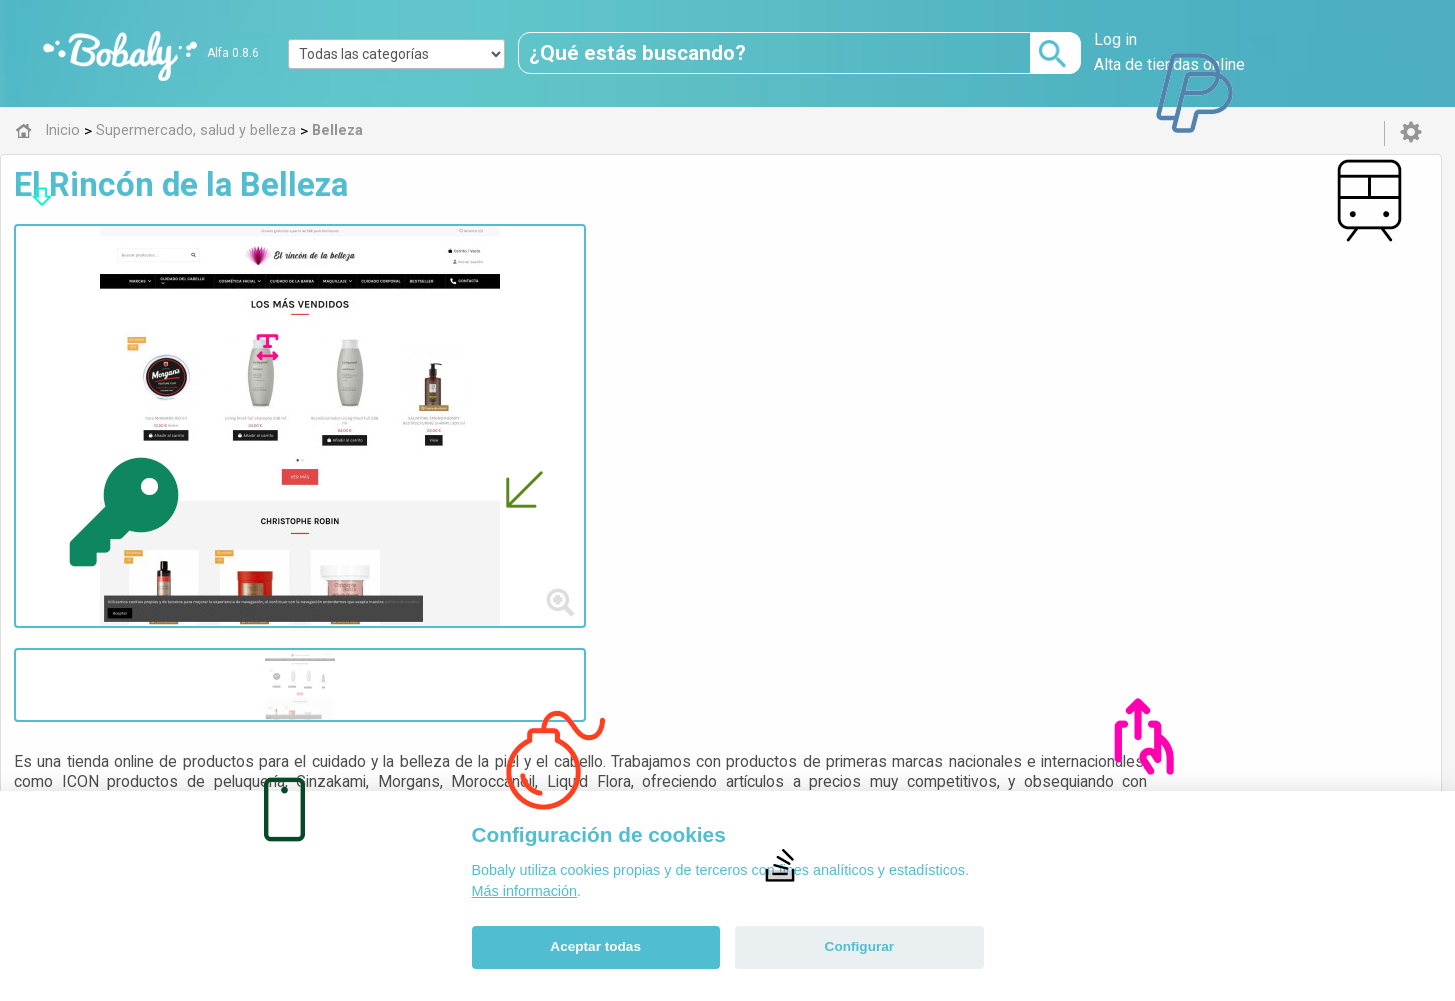 The image size is (1455, 1001). I want to click on link to stack overflow developer community, so click(780, 866).